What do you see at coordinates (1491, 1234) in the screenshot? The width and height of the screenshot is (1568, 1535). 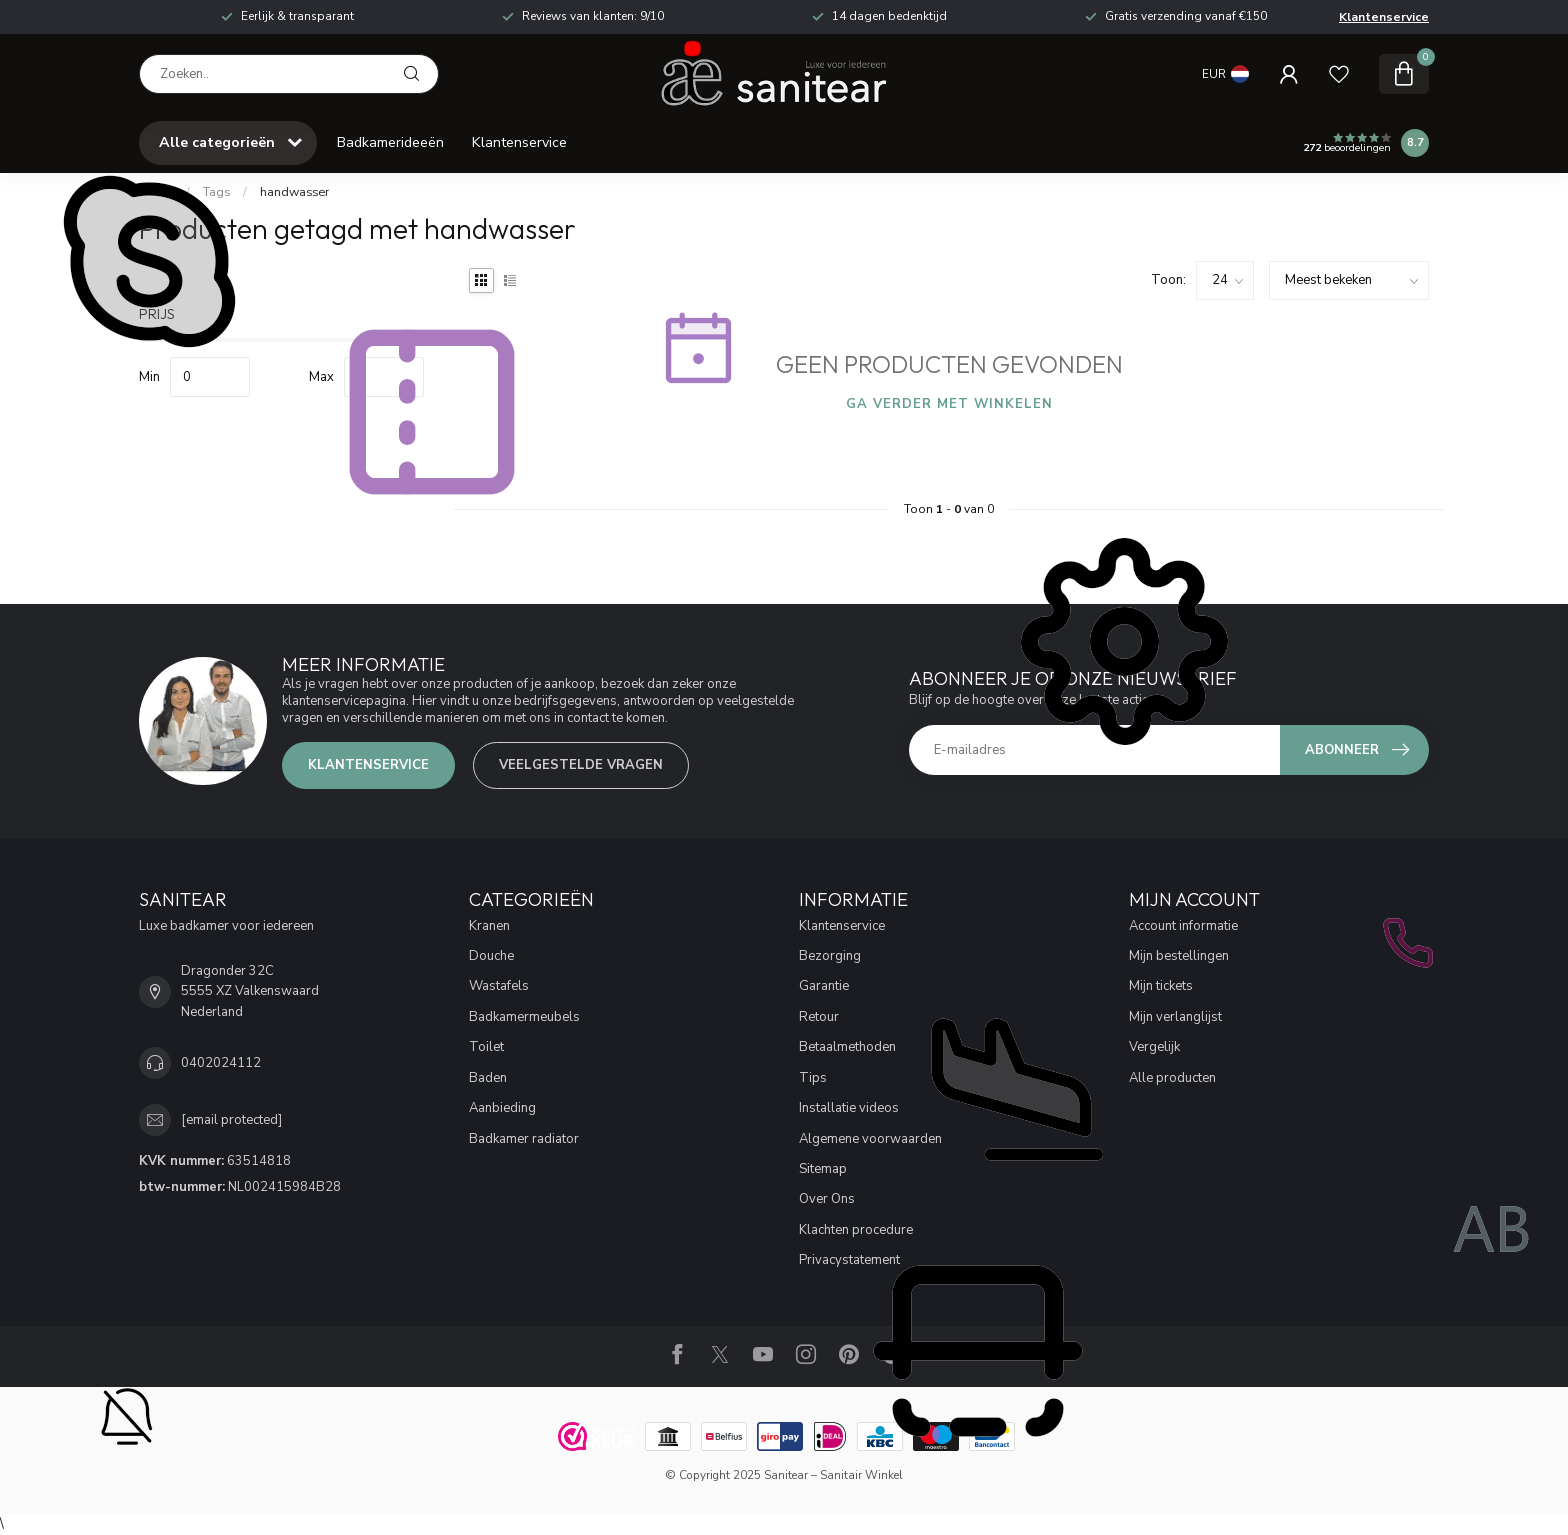 I see `toggle case-sensitive search matching` at bounding box center [1491, 1234].